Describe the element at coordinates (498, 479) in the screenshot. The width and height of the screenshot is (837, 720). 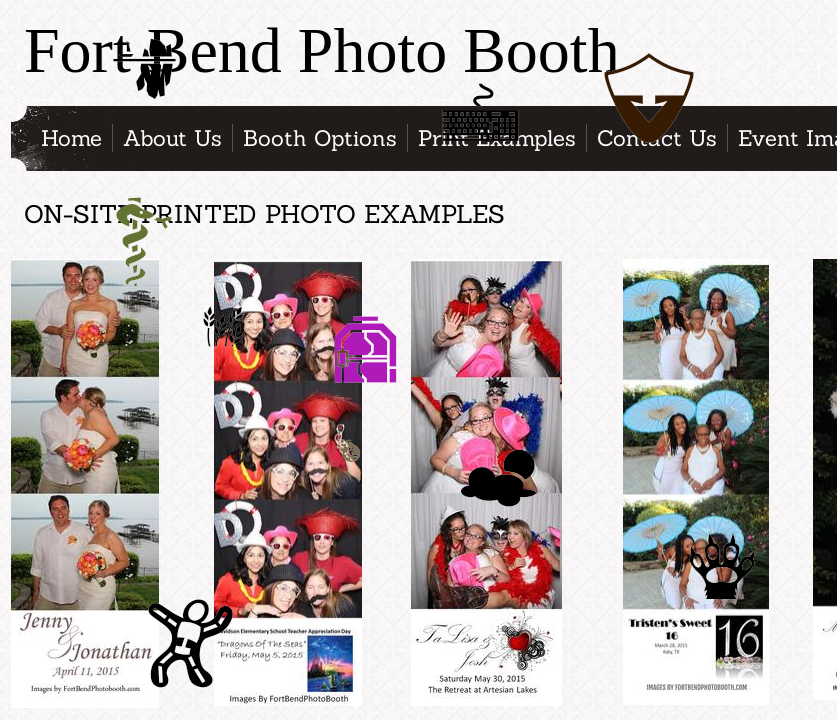
I see `view current weather conditions` at that location.